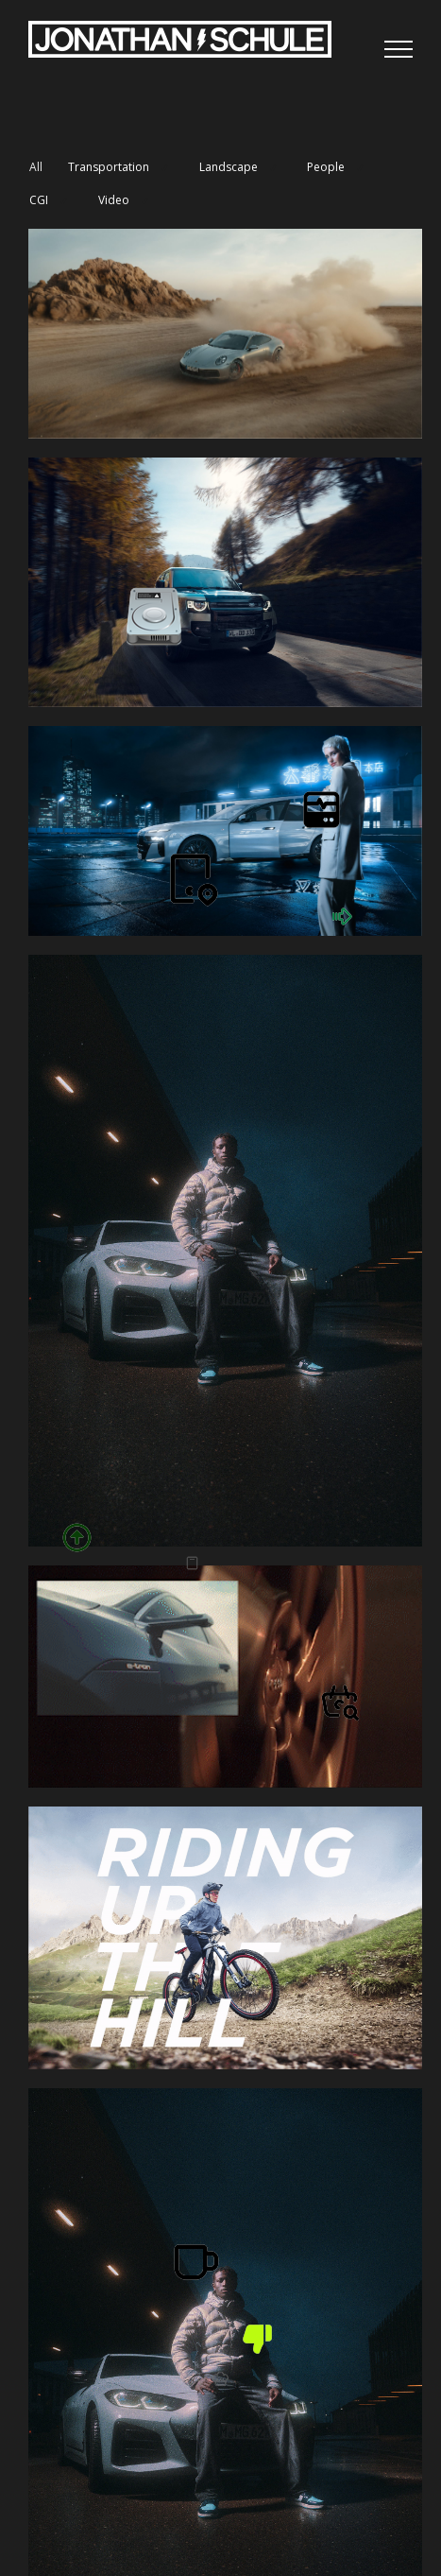  Describe the element at coordinates (321, 809) in the screenshot. I see `view heart rate or vital signs monitor` at that location.